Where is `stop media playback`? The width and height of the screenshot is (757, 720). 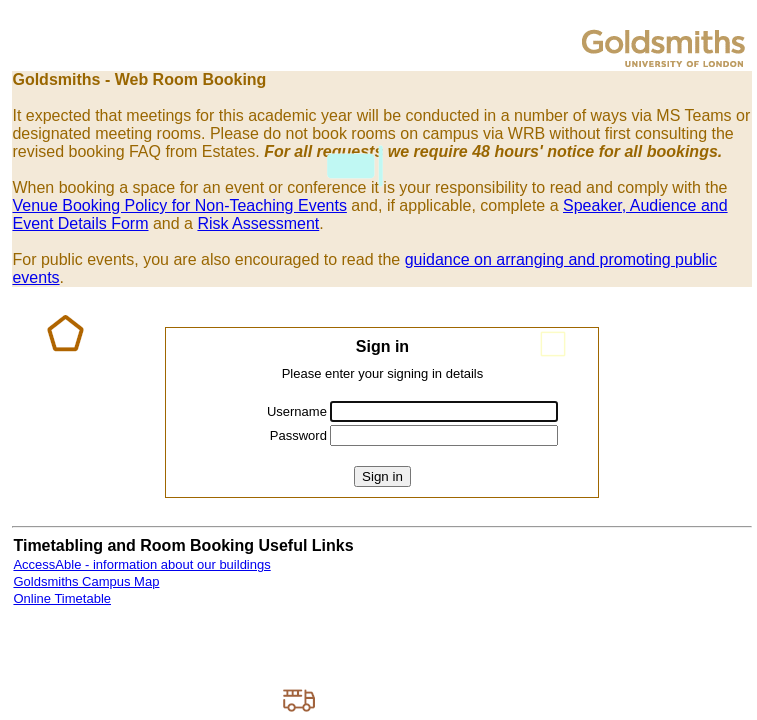 stop media playback is located at coordinates (553, 344).